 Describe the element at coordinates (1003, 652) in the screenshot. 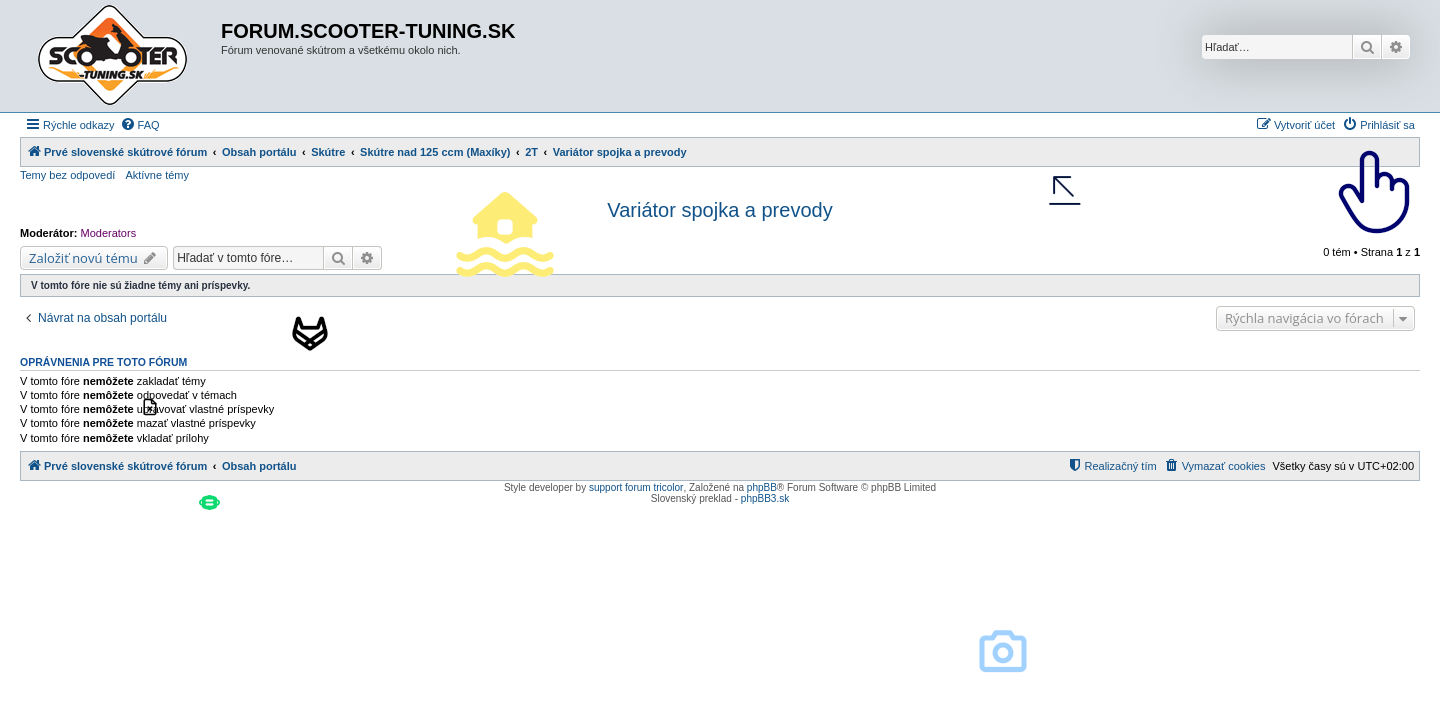

I see `take a photo` at that location.